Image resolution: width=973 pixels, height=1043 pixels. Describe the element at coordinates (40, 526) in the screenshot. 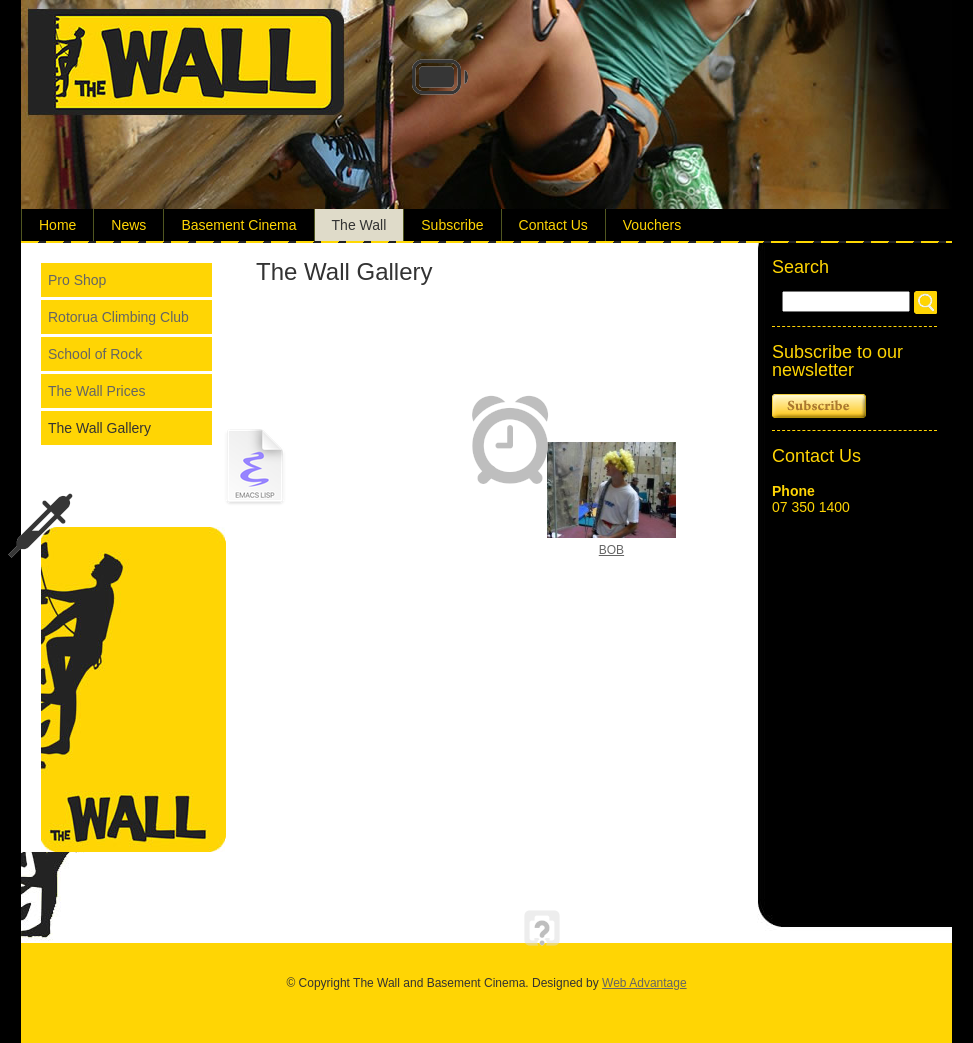

I see `open color picker tool` at that location.